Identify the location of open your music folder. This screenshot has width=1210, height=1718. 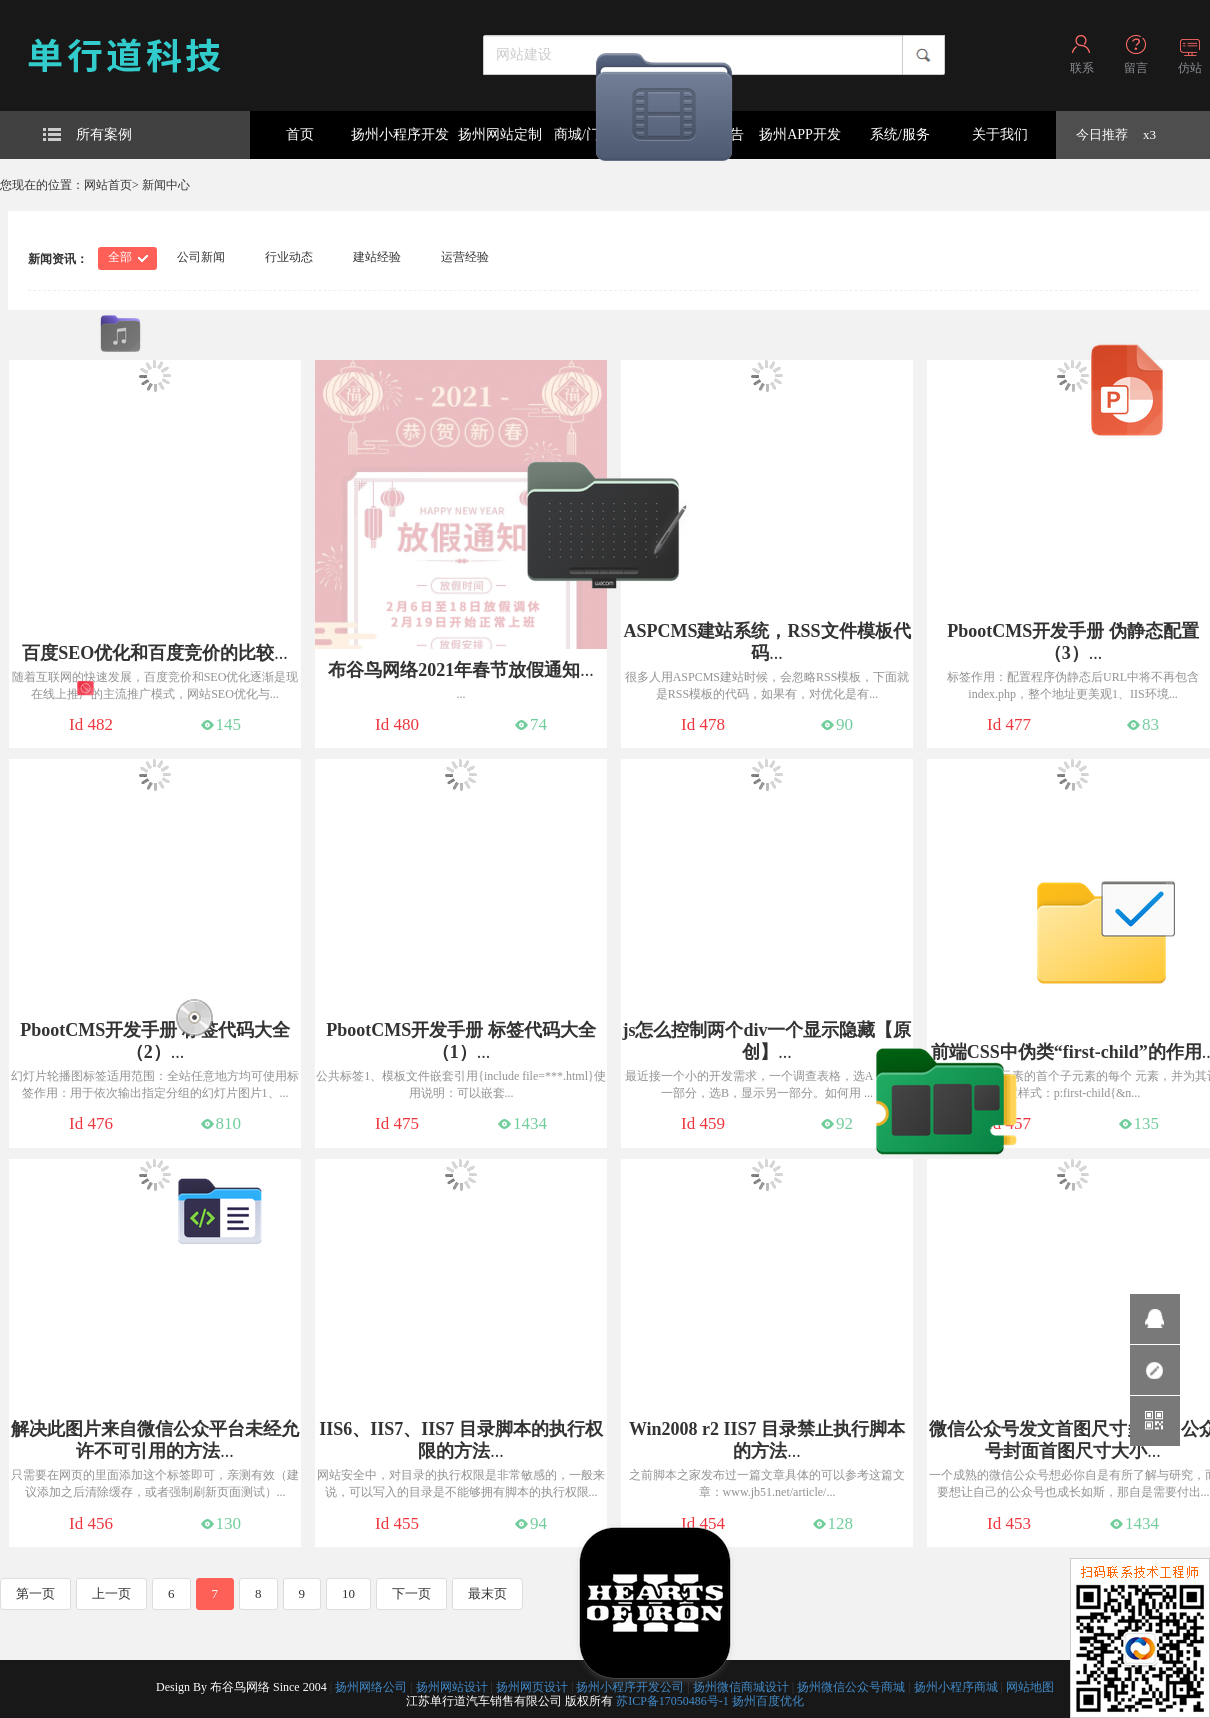
(120, 333).